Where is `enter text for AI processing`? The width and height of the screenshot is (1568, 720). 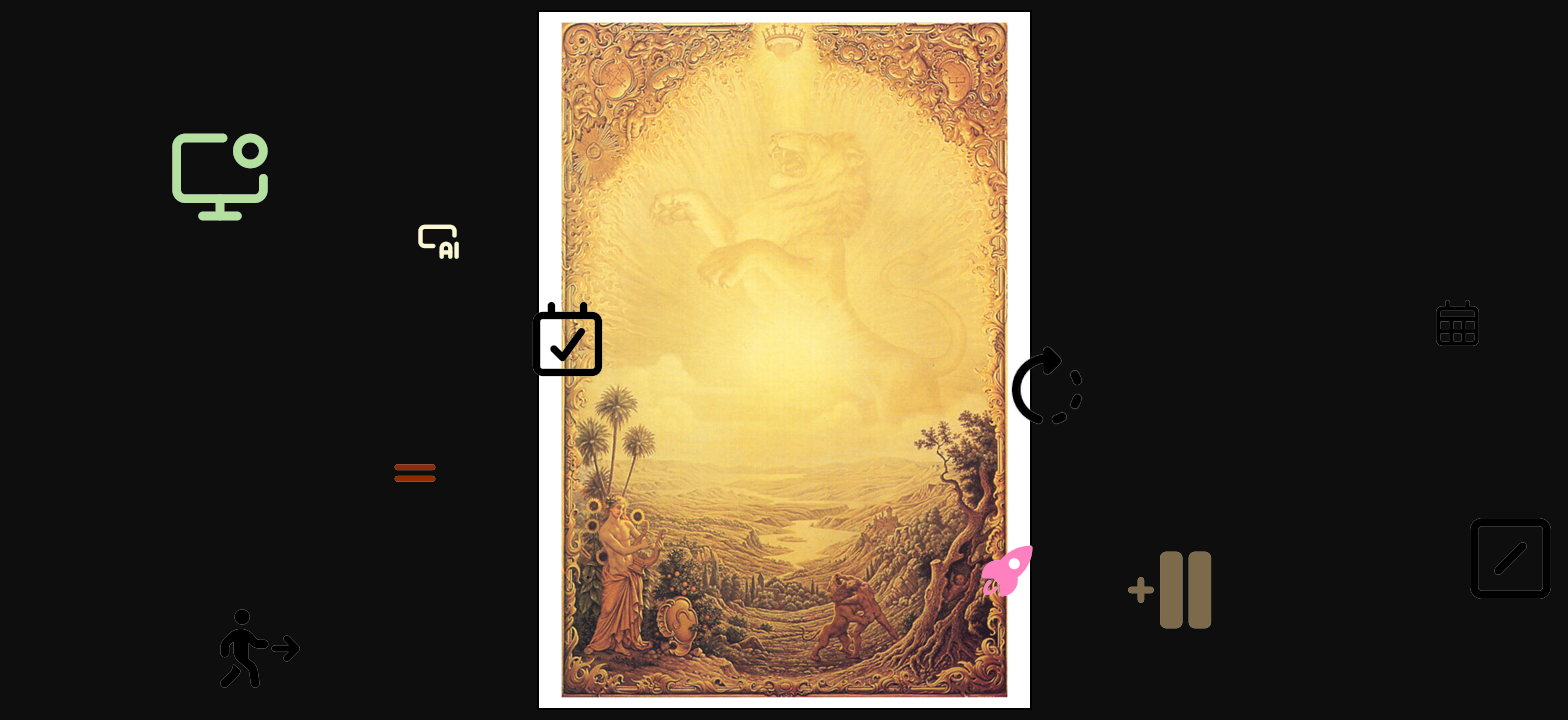
enter text for AI processing is located at coordinates (437, 237).